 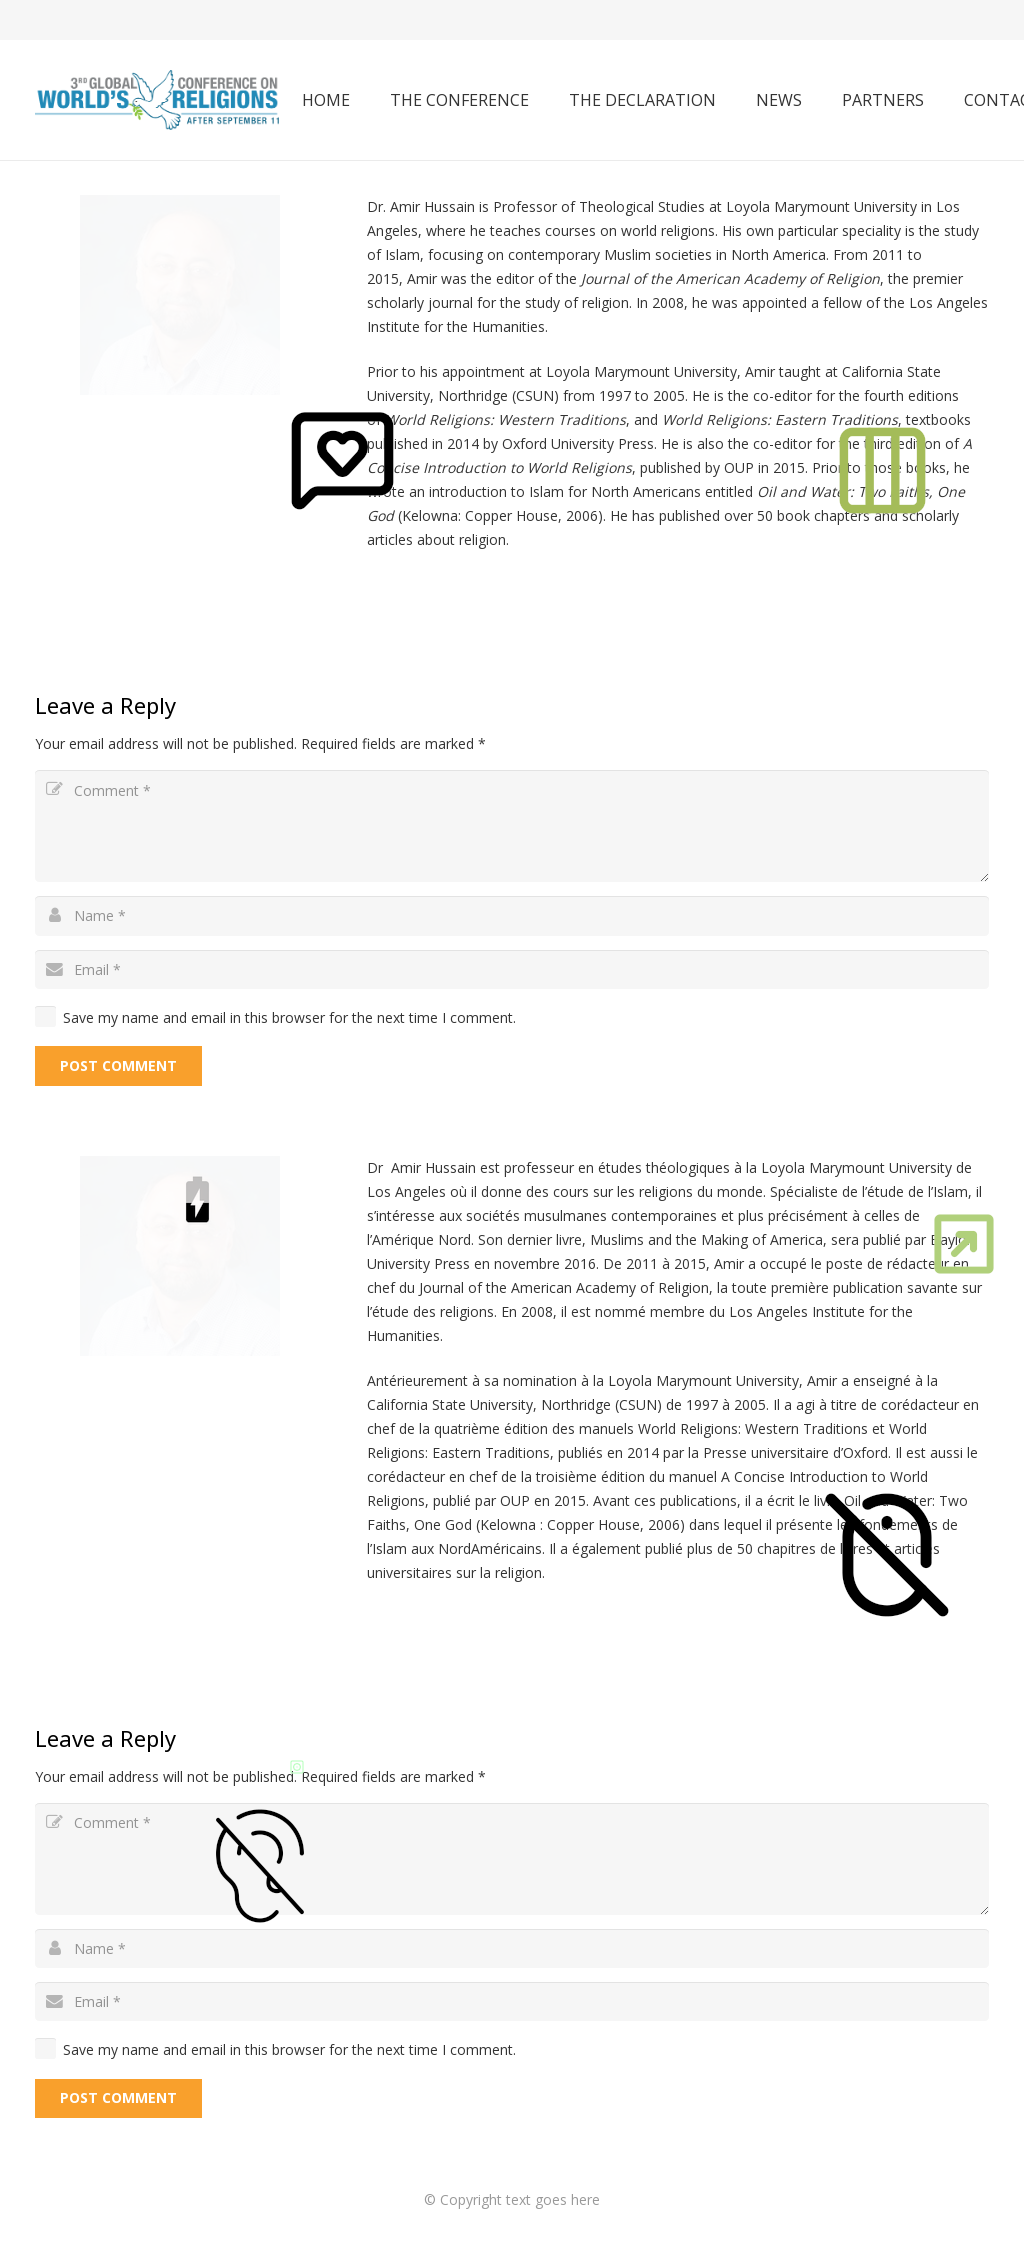 I want to click on mouse input disabled, so click(x=887, y=1555).